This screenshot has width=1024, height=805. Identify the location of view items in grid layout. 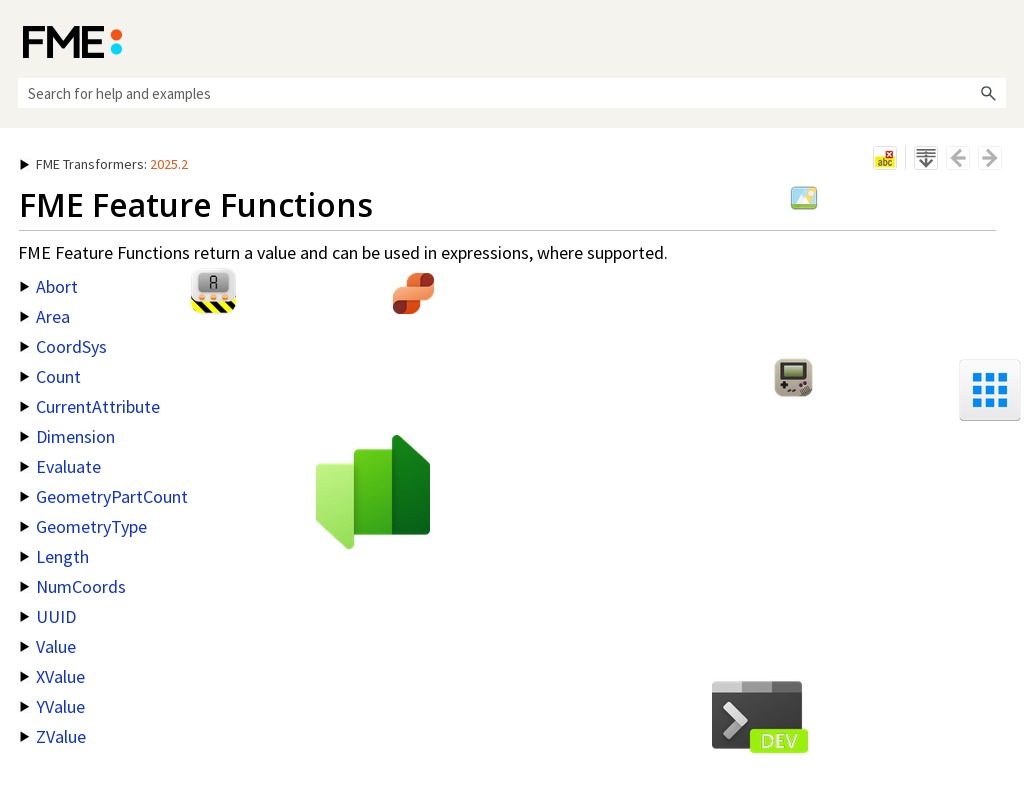
(990, 390).